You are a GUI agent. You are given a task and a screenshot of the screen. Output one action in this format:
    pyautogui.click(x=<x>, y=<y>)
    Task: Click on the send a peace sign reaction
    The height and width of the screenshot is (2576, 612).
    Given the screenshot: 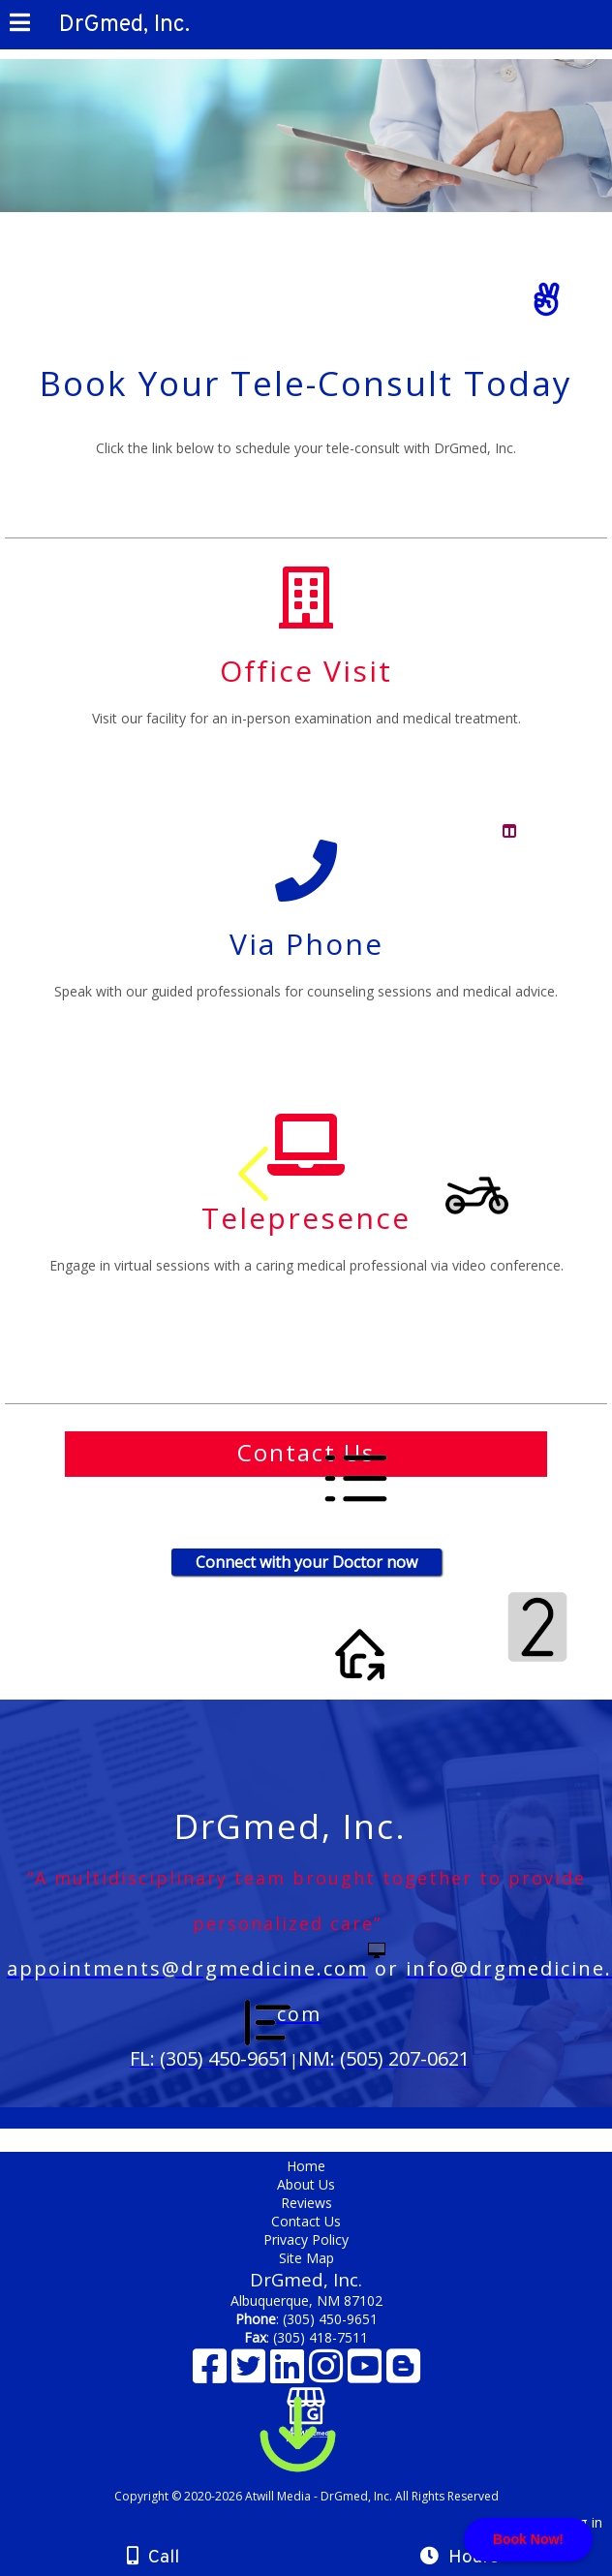 What is the action you would take?
    pyautogui.click(x=546, y=299)
    